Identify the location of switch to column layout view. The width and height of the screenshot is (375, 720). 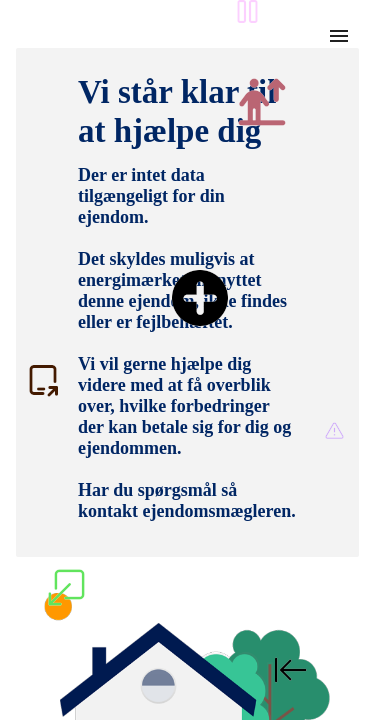
(247, 11).